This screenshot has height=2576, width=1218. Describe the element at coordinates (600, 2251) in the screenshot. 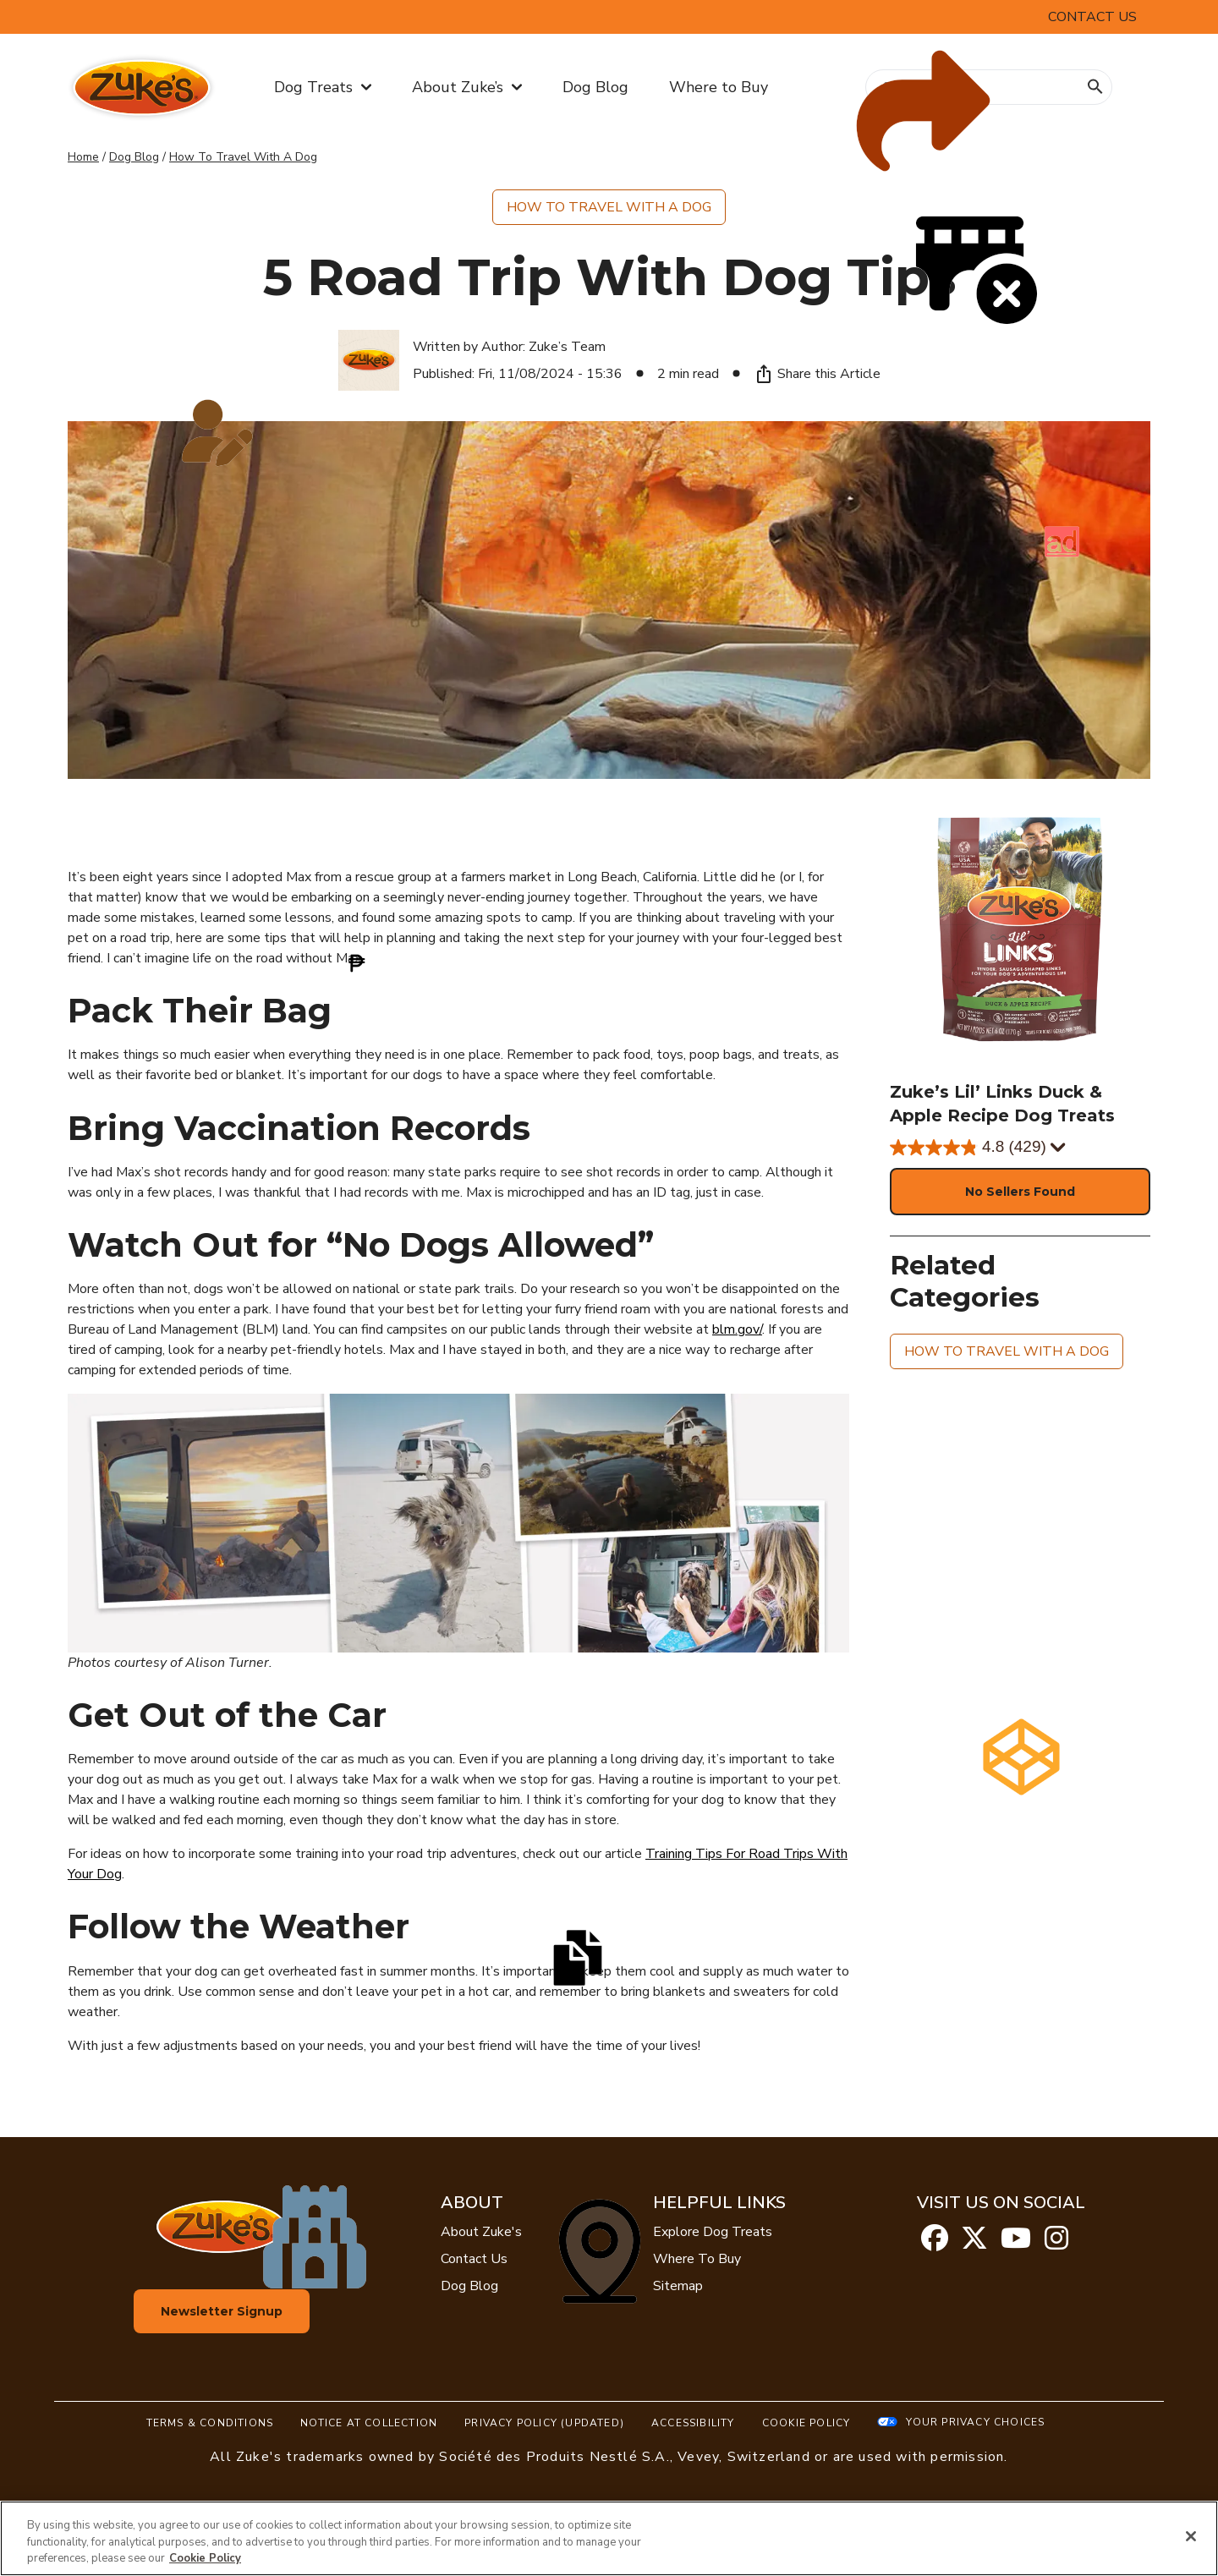

I see `view location on map` at that location.